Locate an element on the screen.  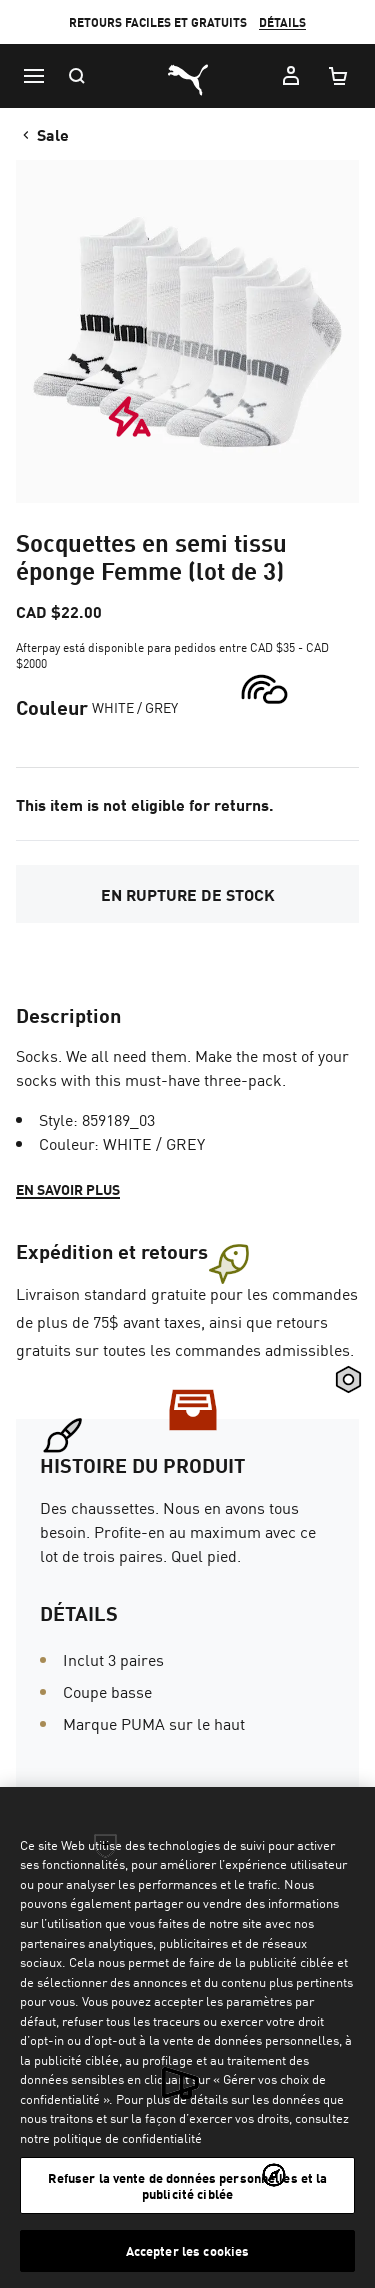
explore nearby content or locations is located at coordinates (274, 2175).